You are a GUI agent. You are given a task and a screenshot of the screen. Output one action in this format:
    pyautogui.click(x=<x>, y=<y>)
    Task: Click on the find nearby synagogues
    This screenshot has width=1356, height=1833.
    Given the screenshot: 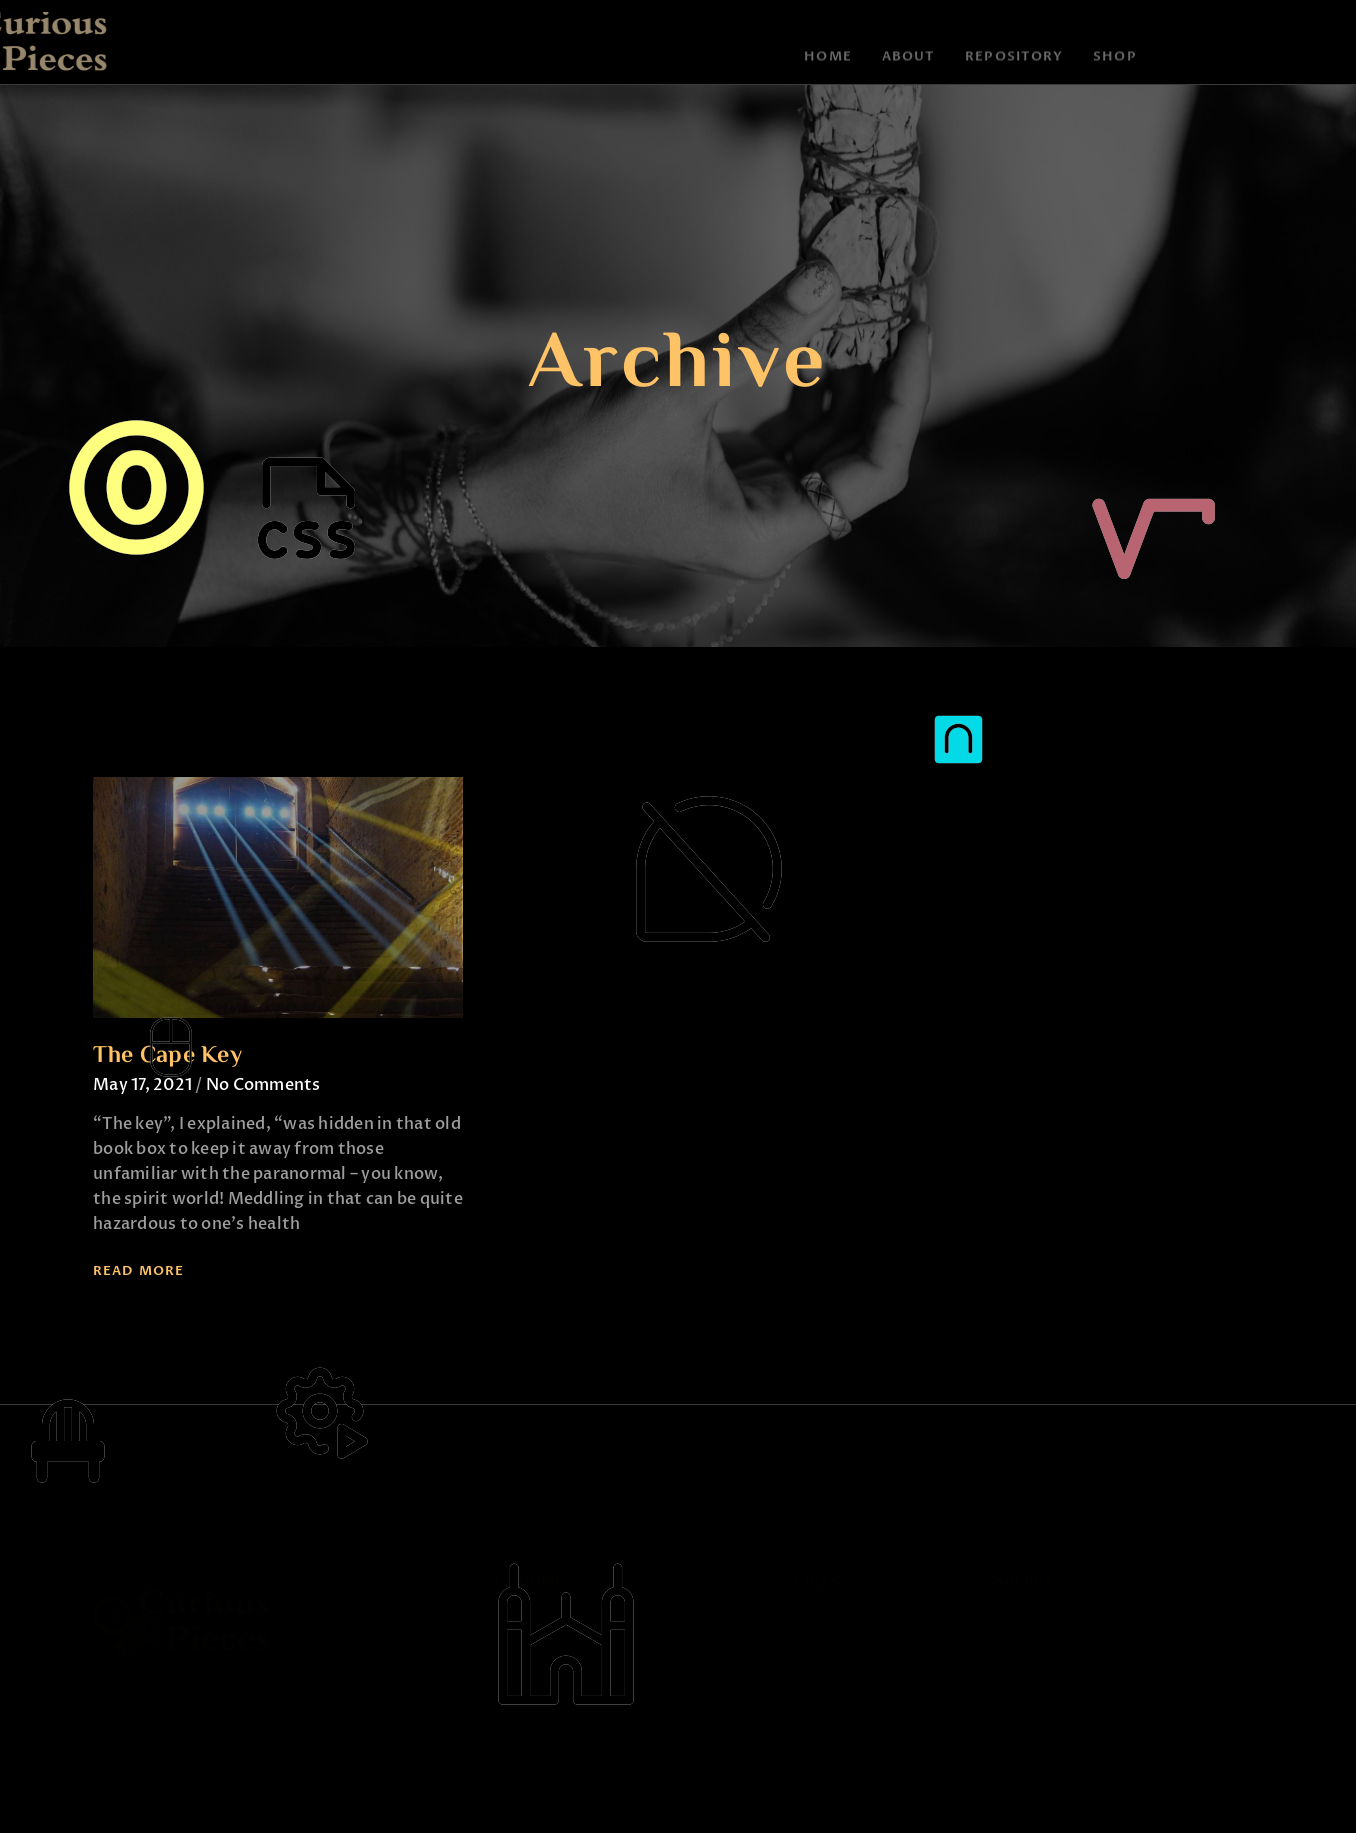 What is the action you would take?
    pyautogui.click(x=566, y=1637)
    